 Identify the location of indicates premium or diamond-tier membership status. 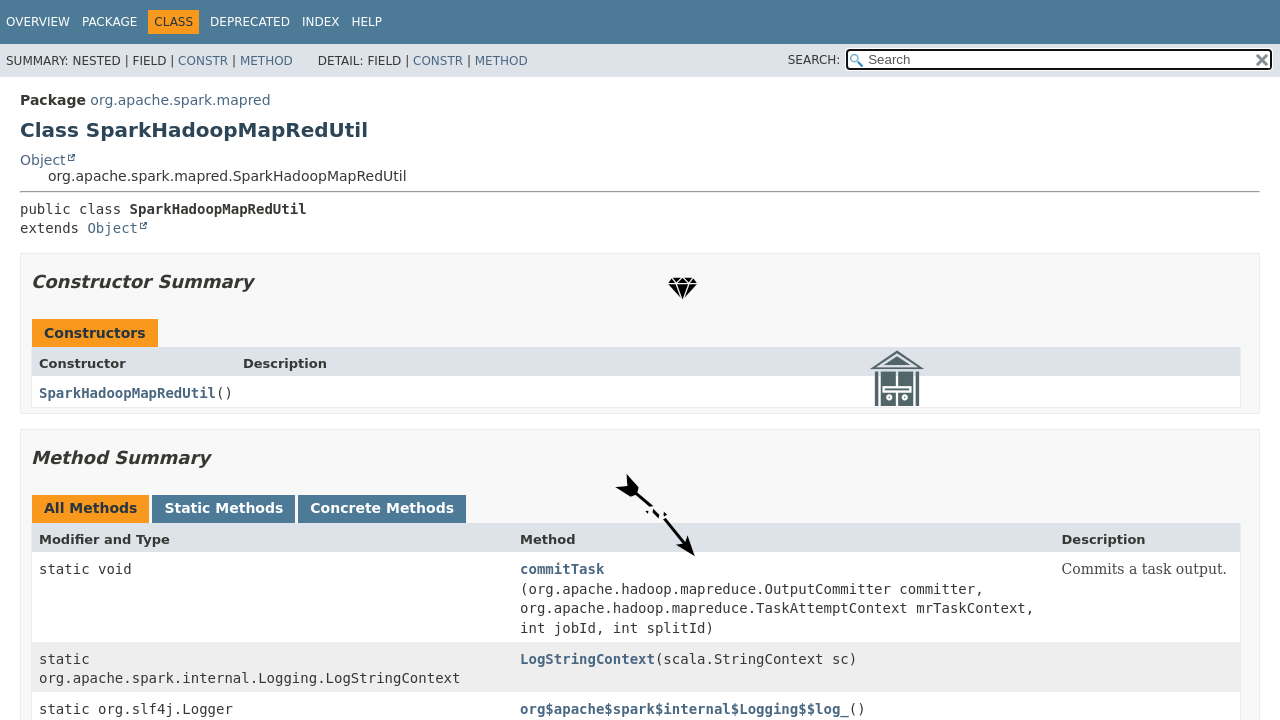
(682, 287).